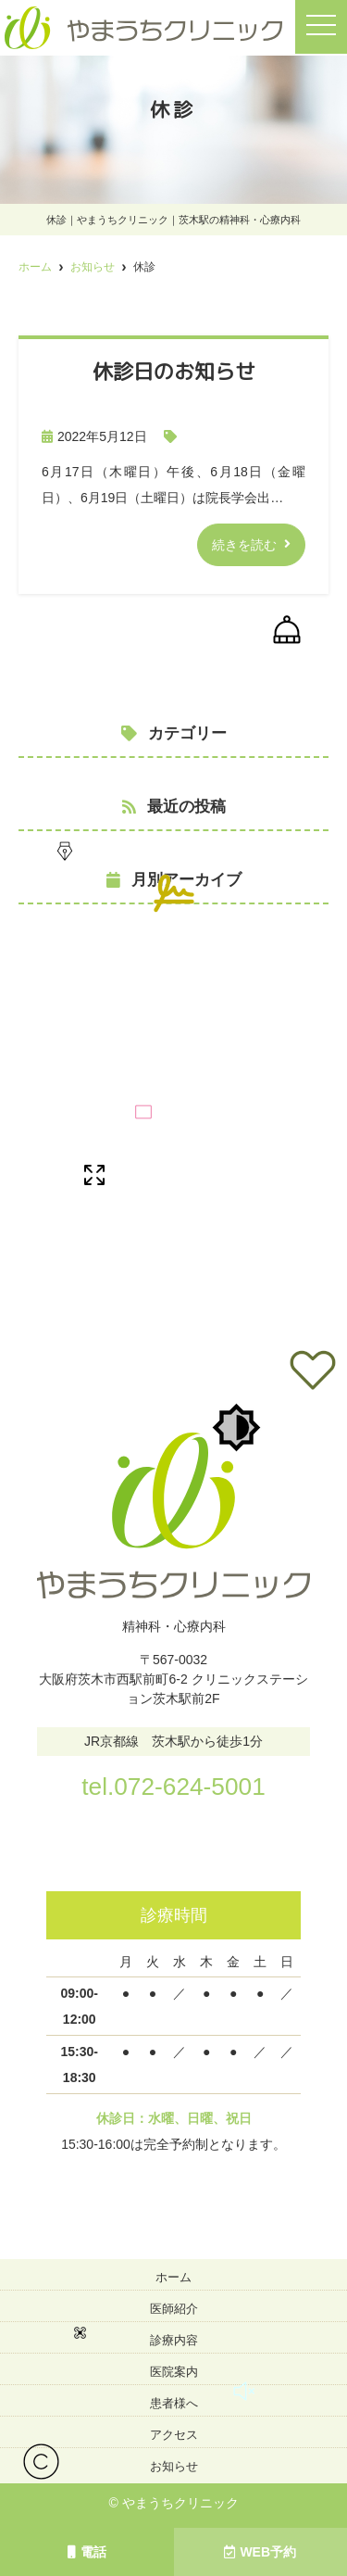  Describe the element at coordinates (287, 631) in the screenshot. I see `select winter or cold weather category` at that location.